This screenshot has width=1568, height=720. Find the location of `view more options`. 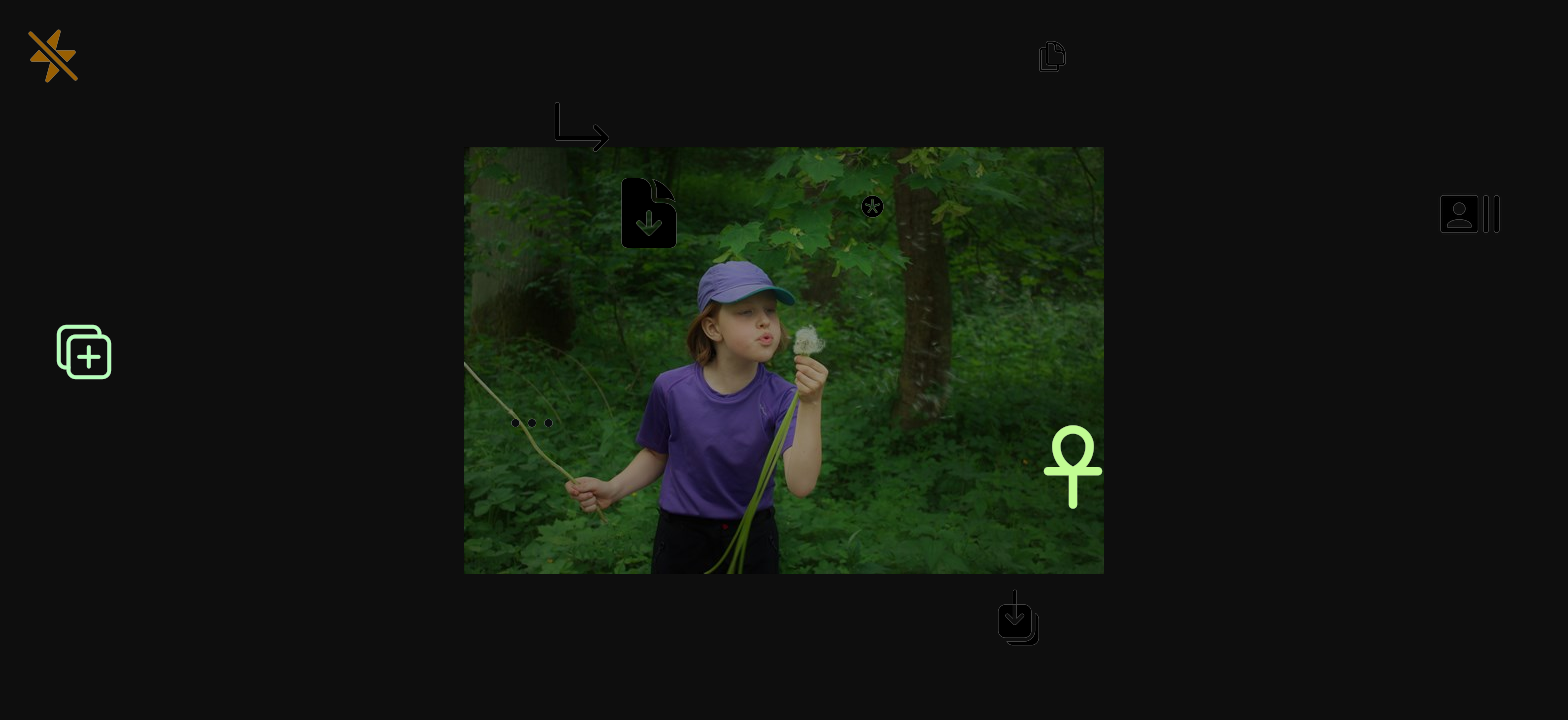

view more options is located at coordinates (532, 423).